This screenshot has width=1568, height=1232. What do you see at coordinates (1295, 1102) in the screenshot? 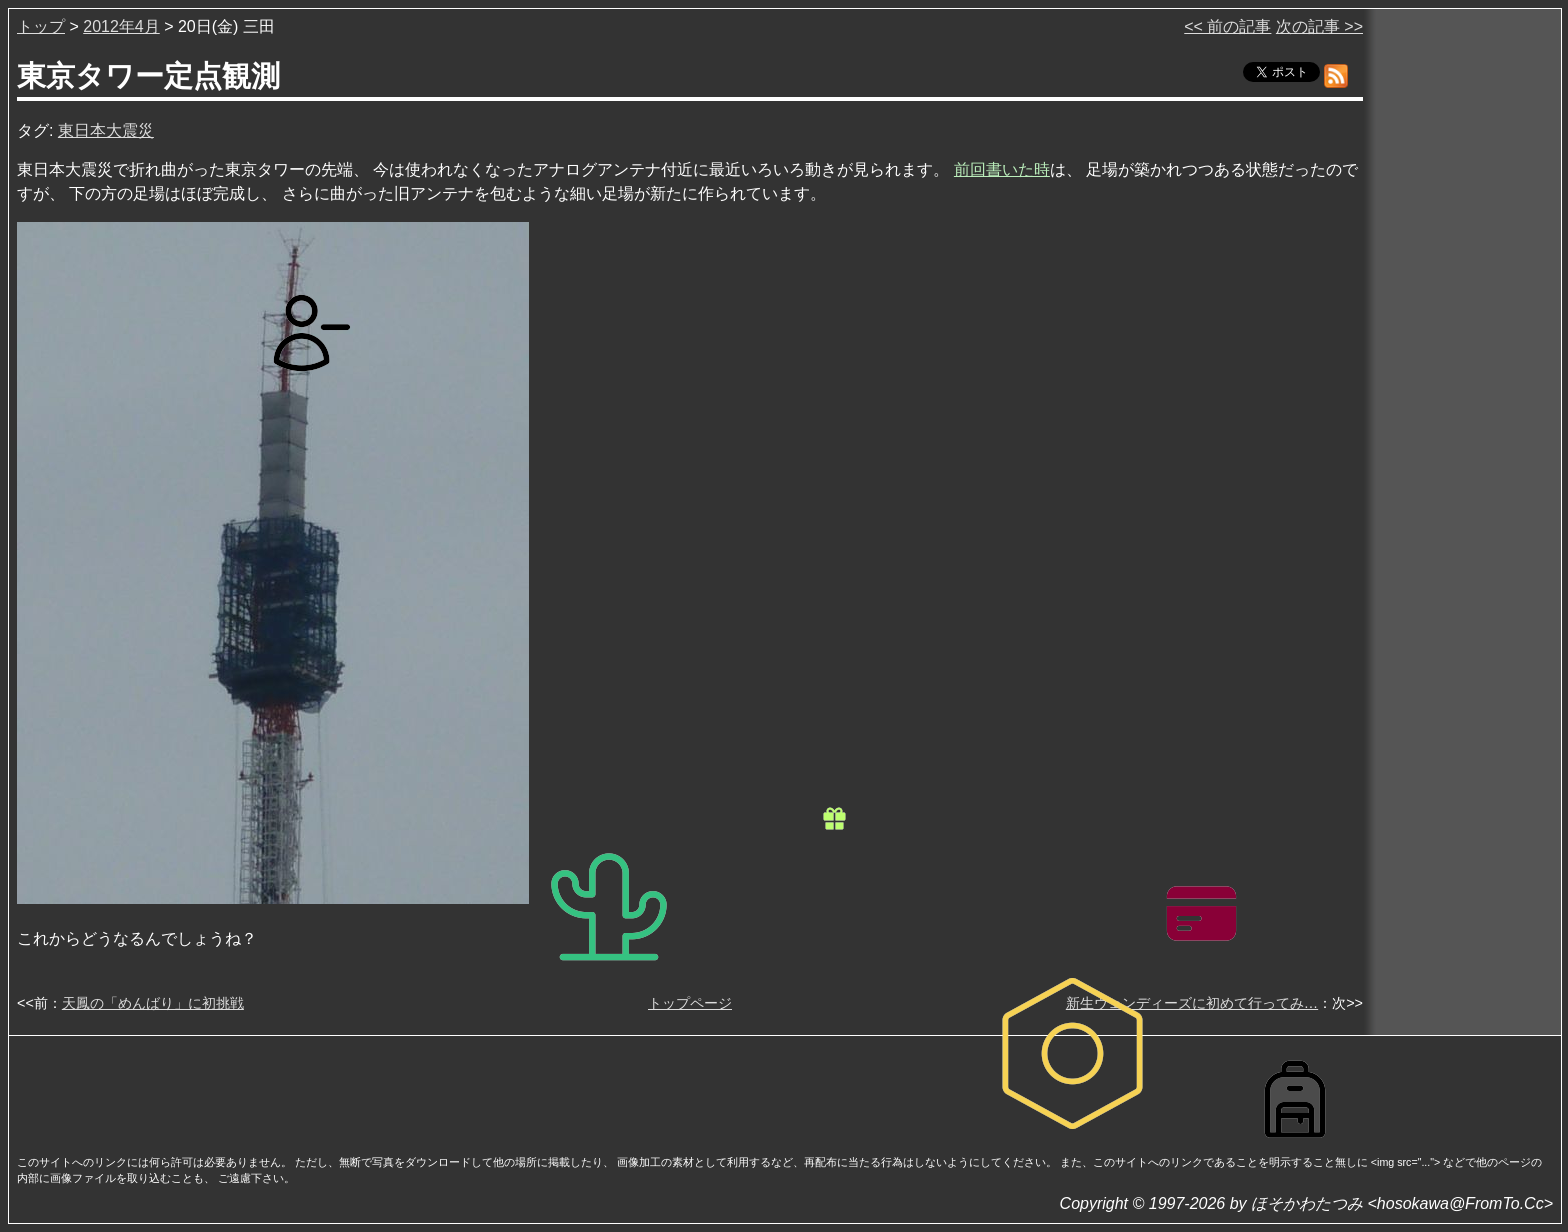
I see `access your saved items or inventory` at bounding box center [1295, 1102].